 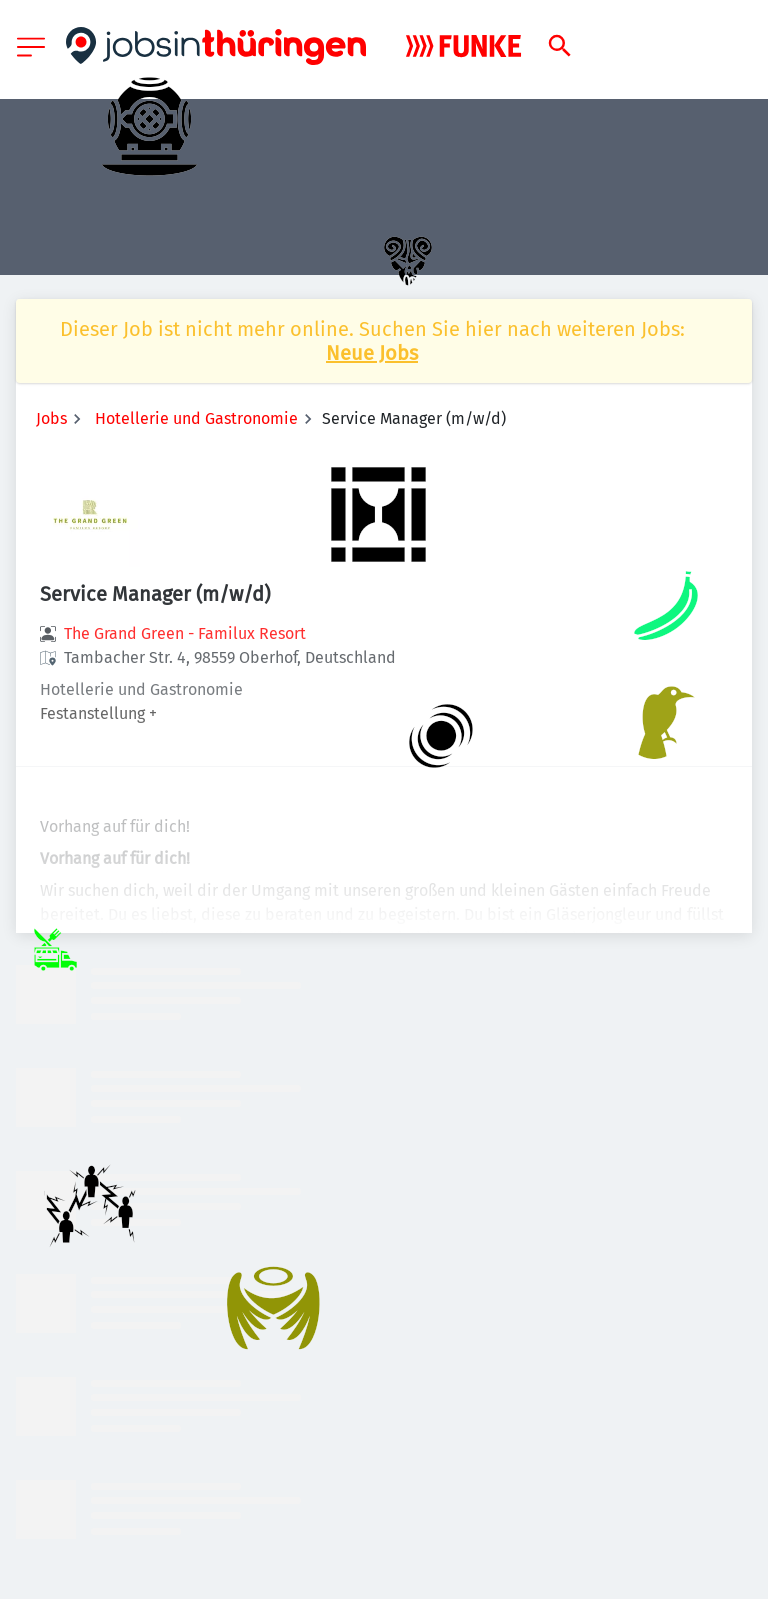 What do you see at coordinates (441, 735) in the screenshot?
I see `indicates vibration or haptic feedback is enabled` at bounding box center [441, 735].